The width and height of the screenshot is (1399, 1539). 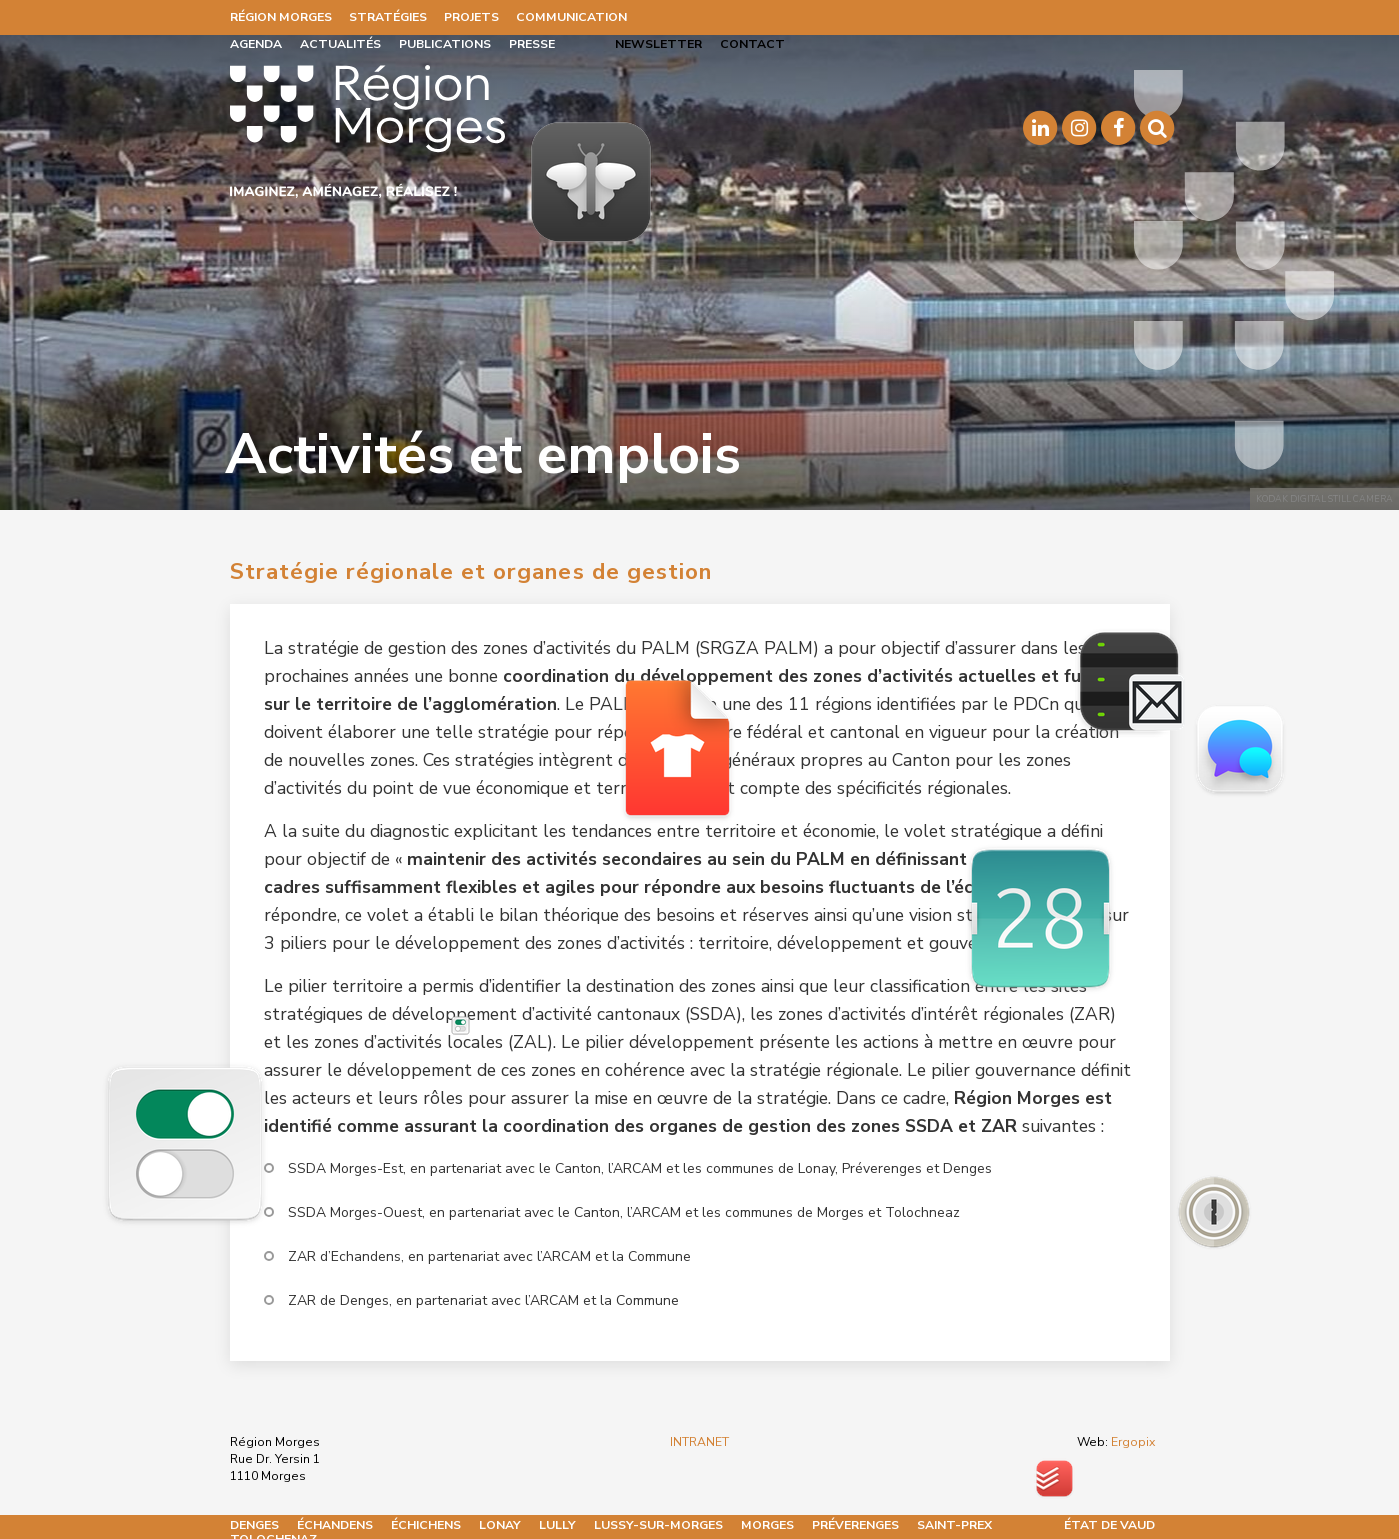 I want to click on open the GNOME calendar application, so click(x=1040, y=918).